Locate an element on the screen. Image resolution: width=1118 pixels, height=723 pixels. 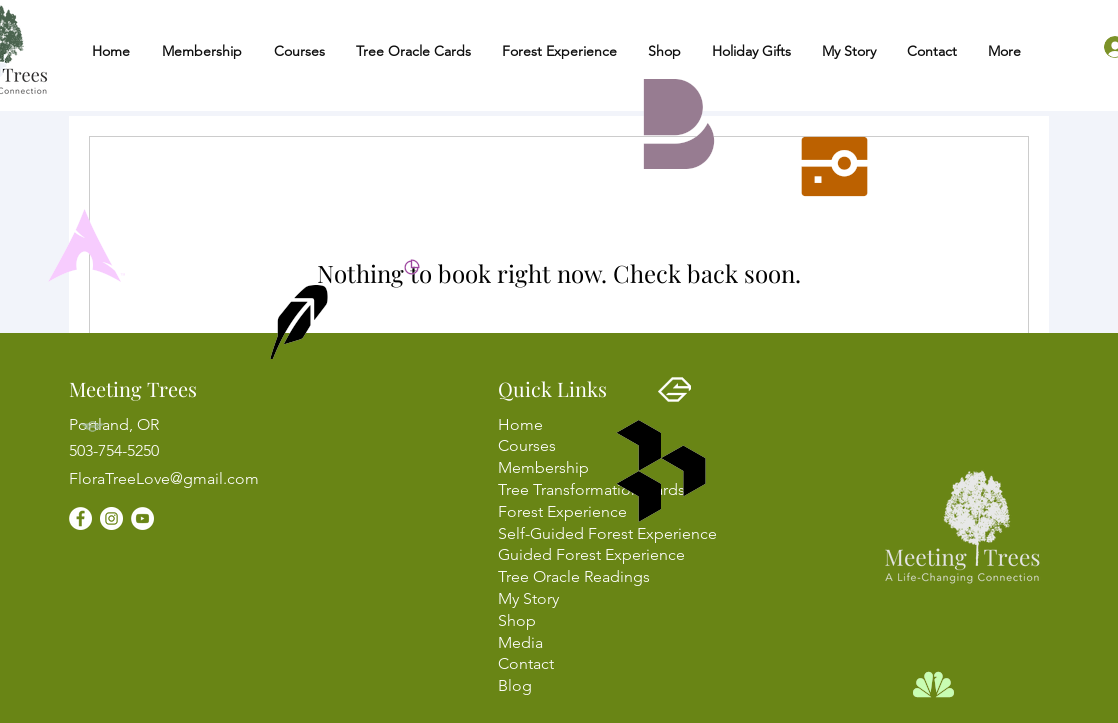
Arch Linux logo is located at coordinates (86, 245).